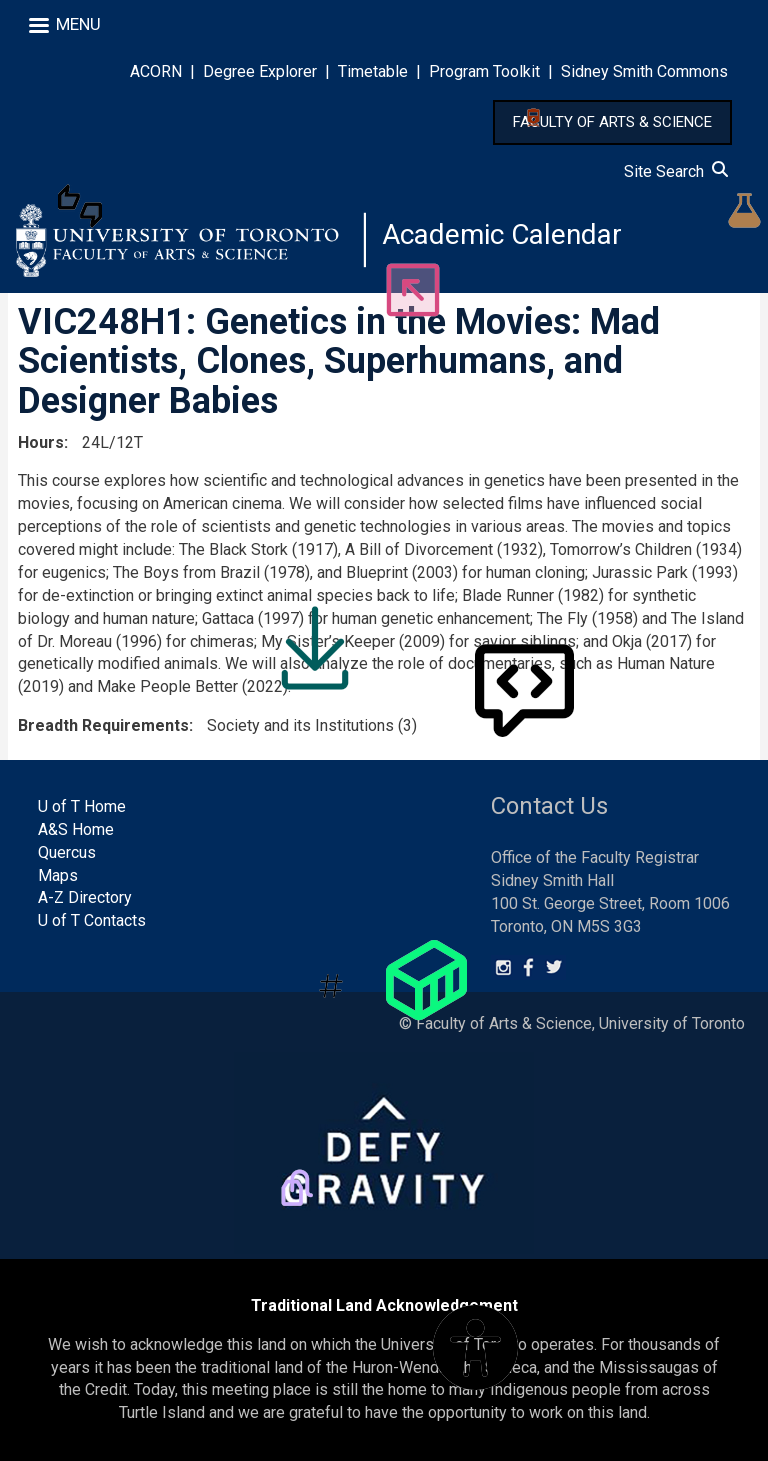 Image resolution: width=768 pixels, height=1461 pixels. I want to click on view train schedules or rail services, so click(533, 117).